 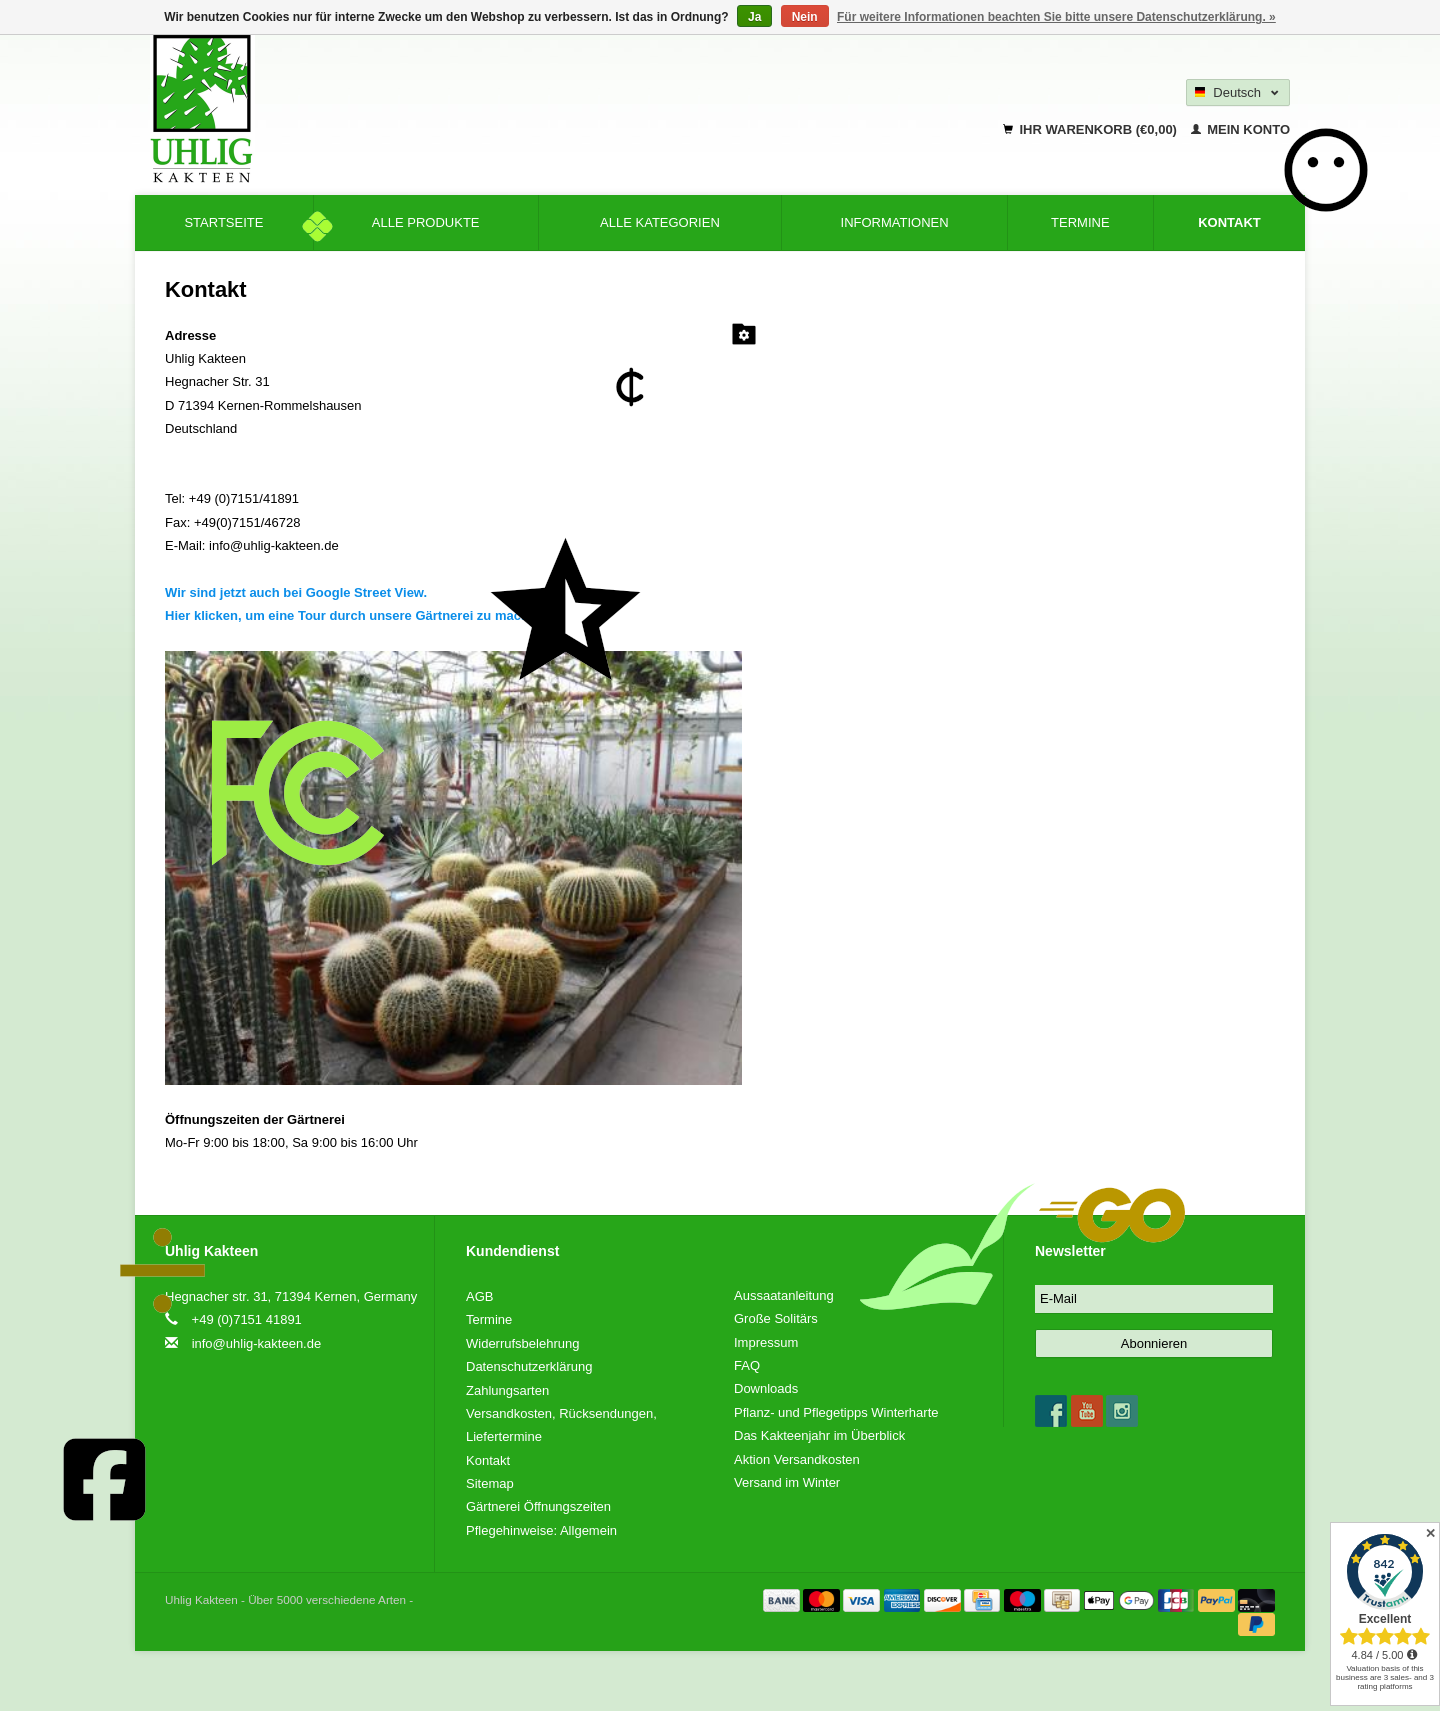 What do you see at coordinates (317, 226) in the screenshot?
I see `pay with pix instant payment` at bounding box center [317, 226].